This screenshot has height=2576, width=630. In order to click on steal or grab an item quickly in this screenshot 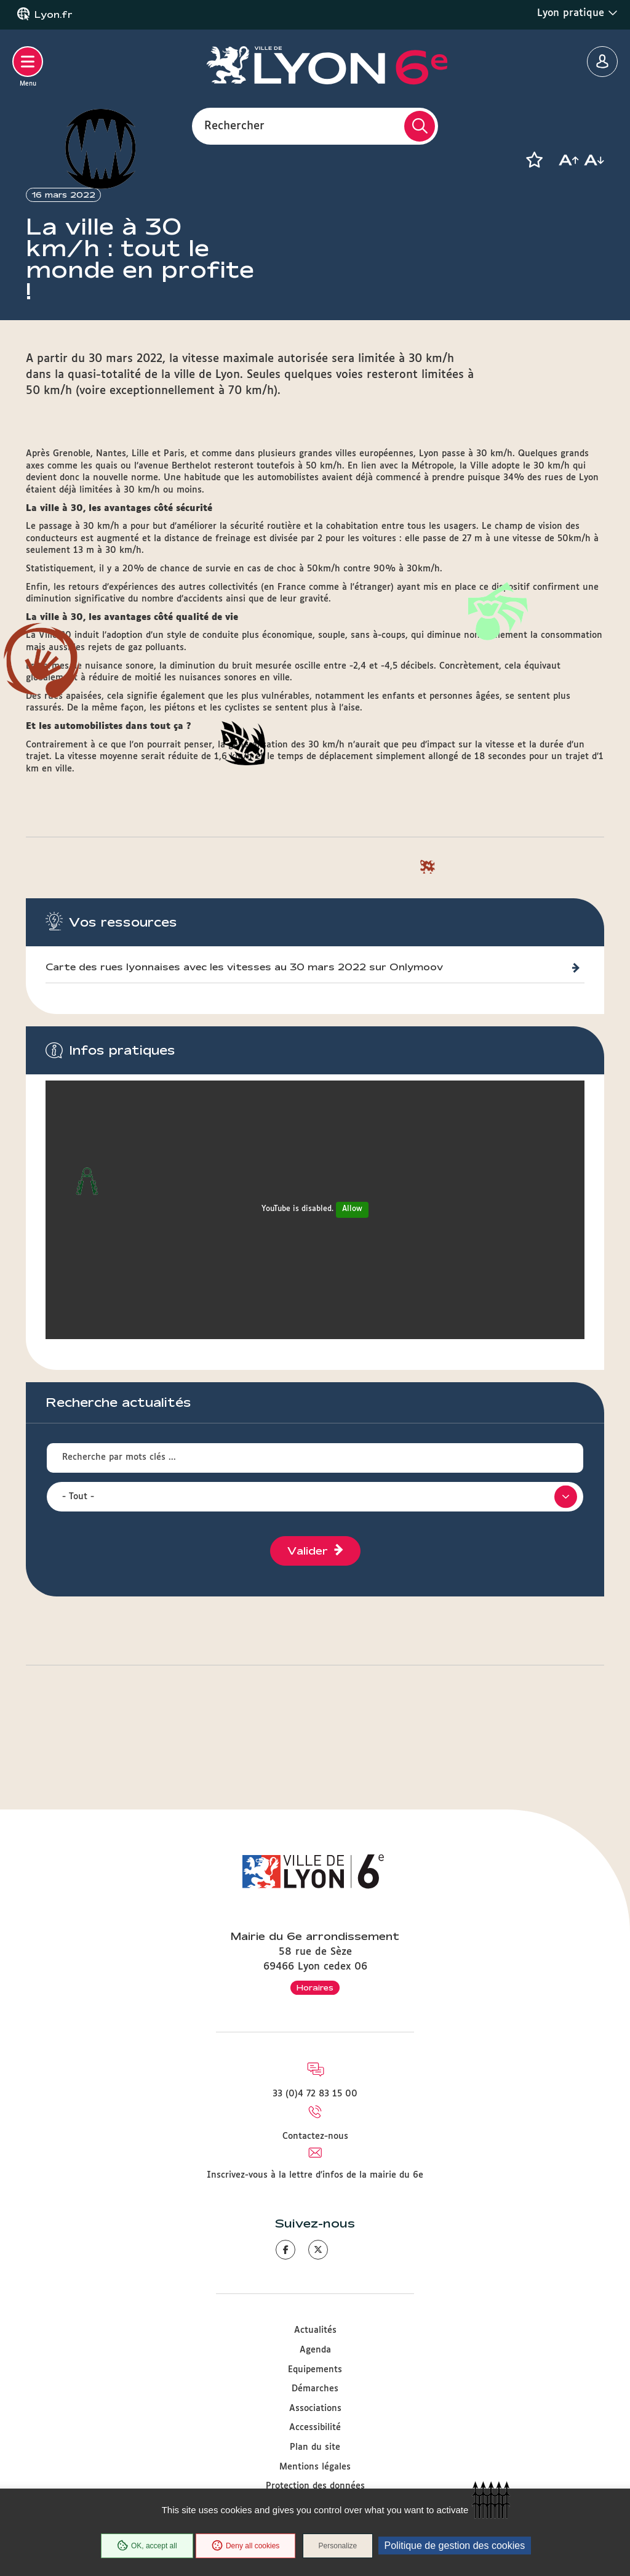, I will do `click(498, 610)`.